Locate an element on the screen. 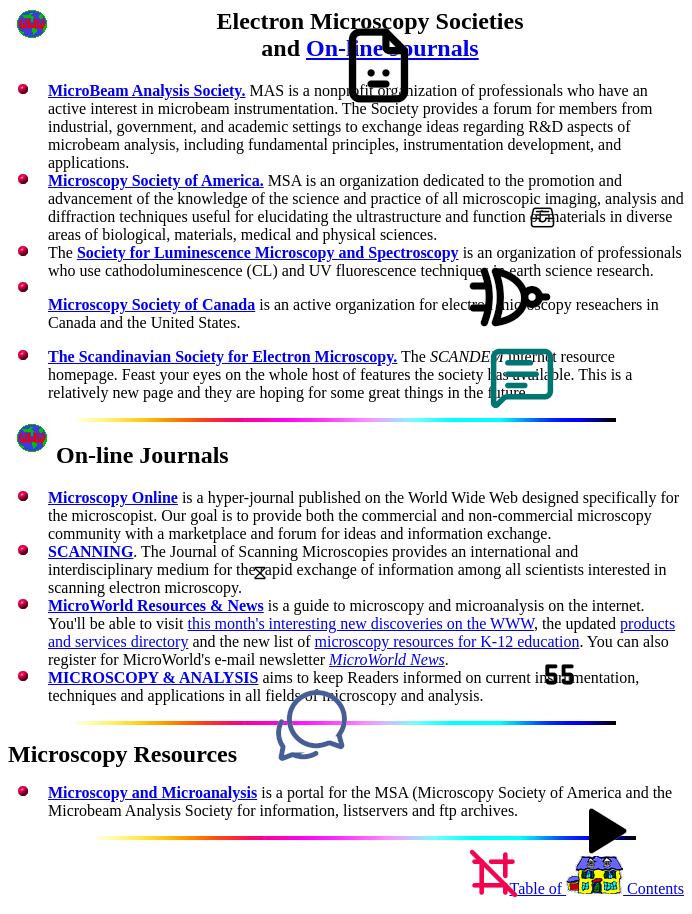 Image resolution: width=692 pixels, height=914 pixels. indicates loading or processing in progress is located at coordinates (260, 573).